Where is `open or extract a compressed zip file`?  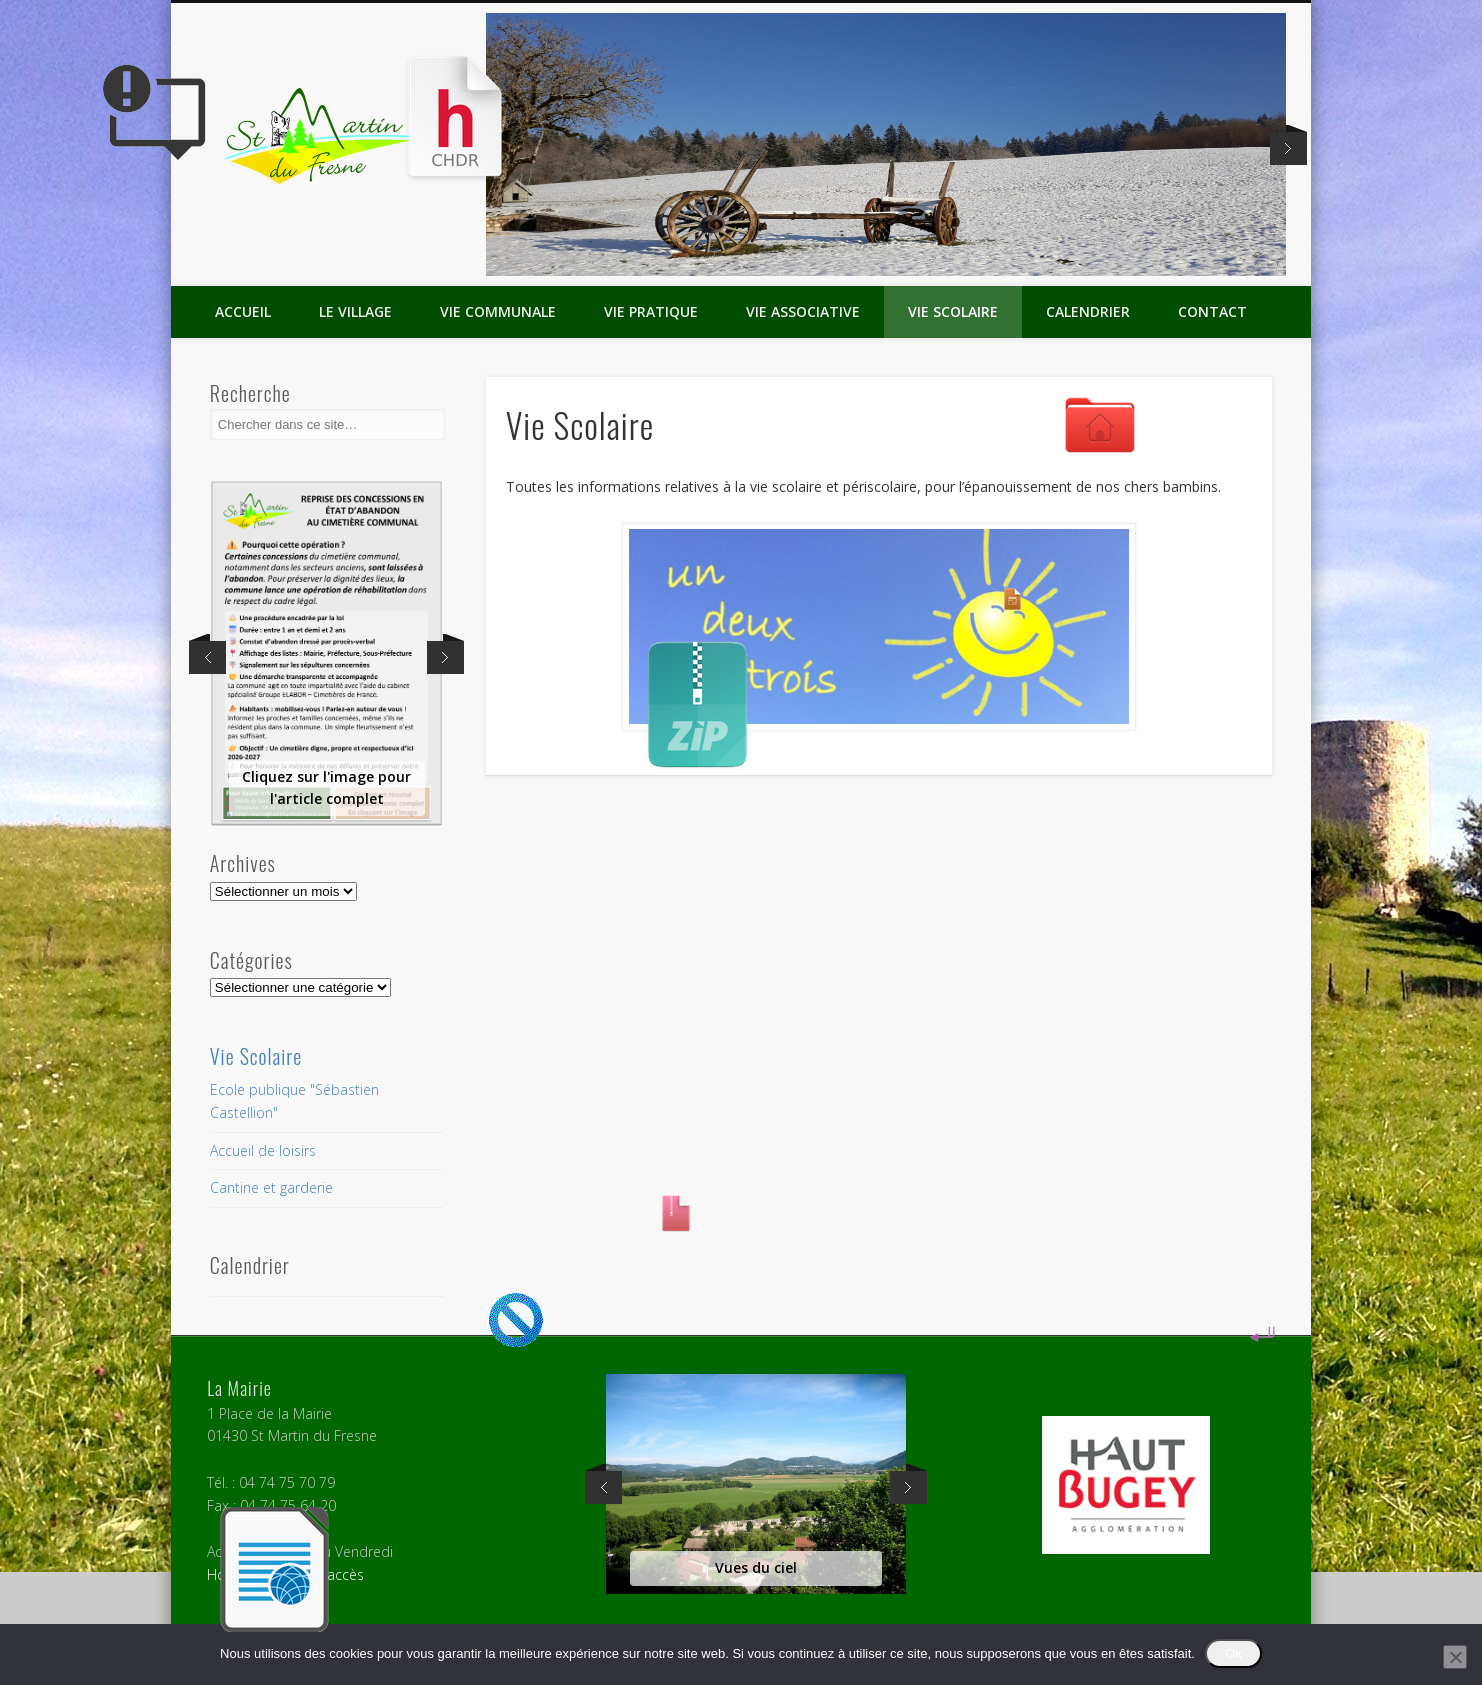
open or extract a compressed zip file is located at coordinates (697, 704).